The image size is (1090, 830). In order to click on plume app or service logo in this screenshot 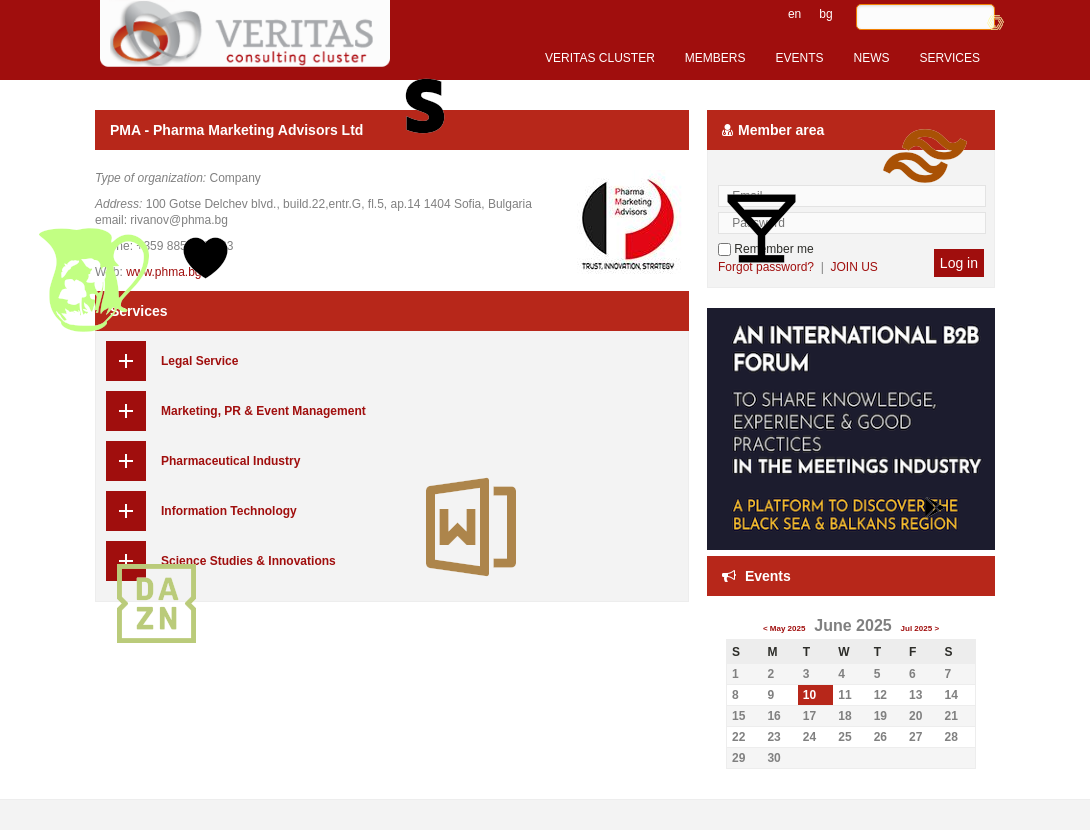, I will do `click(995, 22)`.